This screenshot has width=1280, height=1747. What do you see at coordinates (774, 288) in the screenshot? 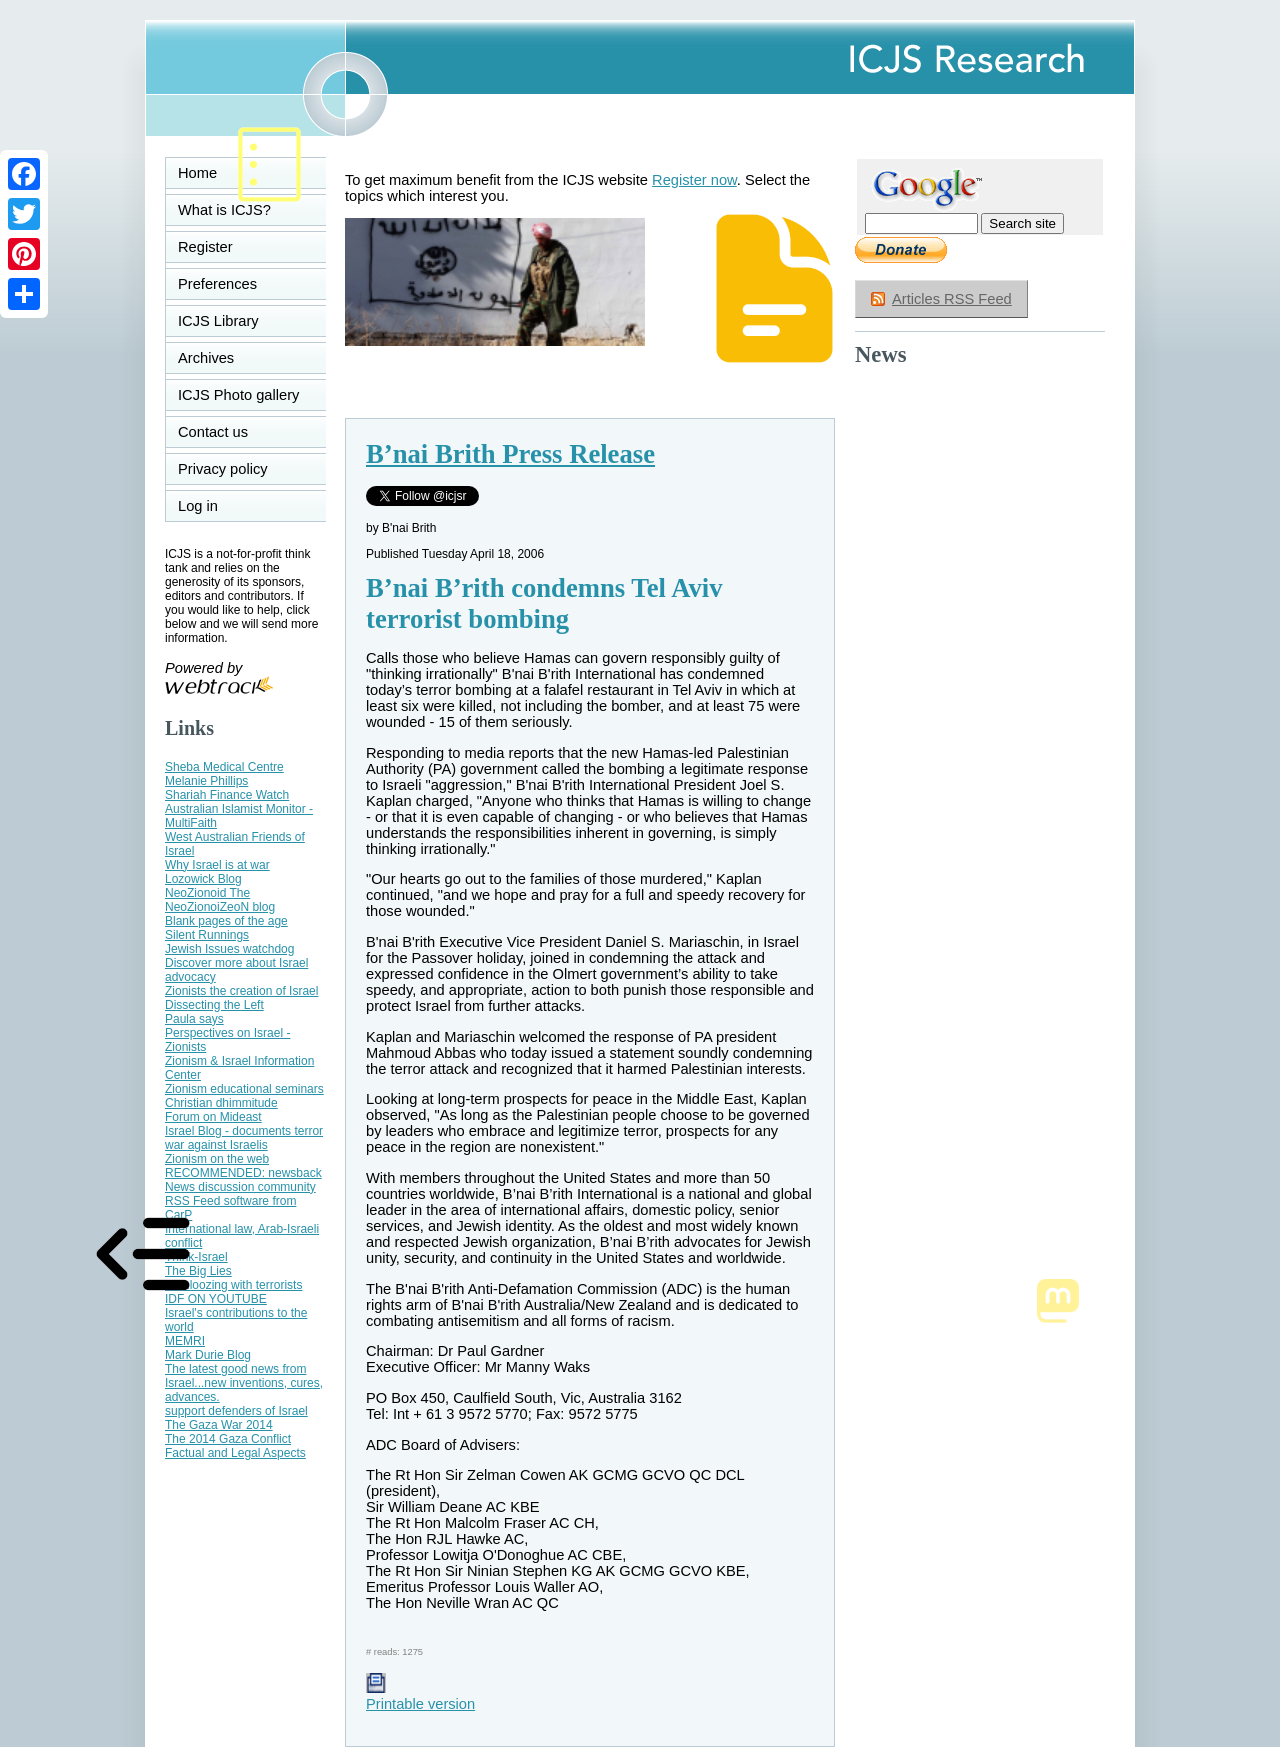
I see `view document details` at bounding box center [774, 288].